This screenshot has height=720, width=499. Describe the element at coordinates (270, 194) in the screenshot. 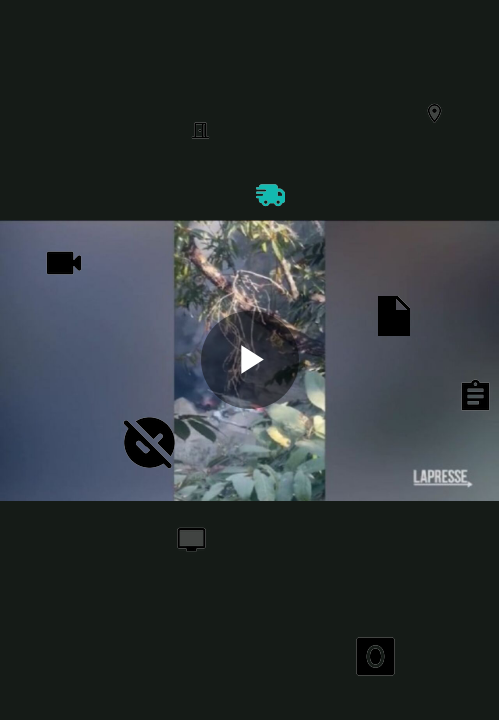

I see `indicates express or expedited shipping` at that location.